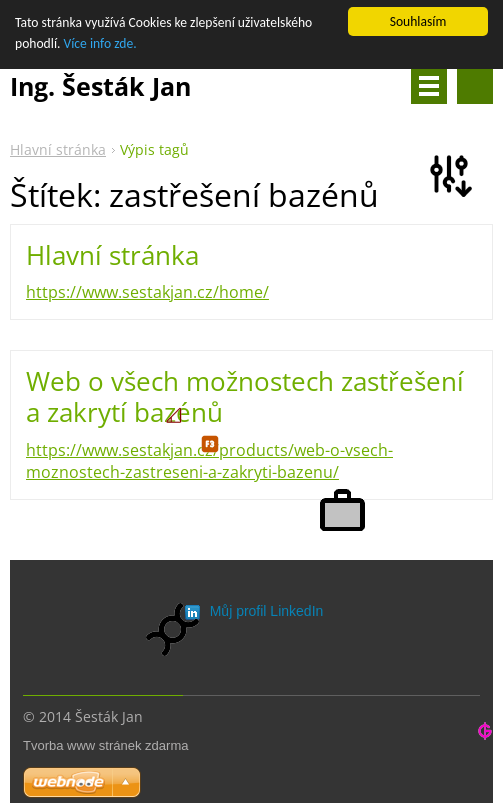 The image size is (503, 803). What do you see at coordinates (175, 416) in the screenshot?
I see `indicates weak cellular signal strength` at bounding box center [175, 416].